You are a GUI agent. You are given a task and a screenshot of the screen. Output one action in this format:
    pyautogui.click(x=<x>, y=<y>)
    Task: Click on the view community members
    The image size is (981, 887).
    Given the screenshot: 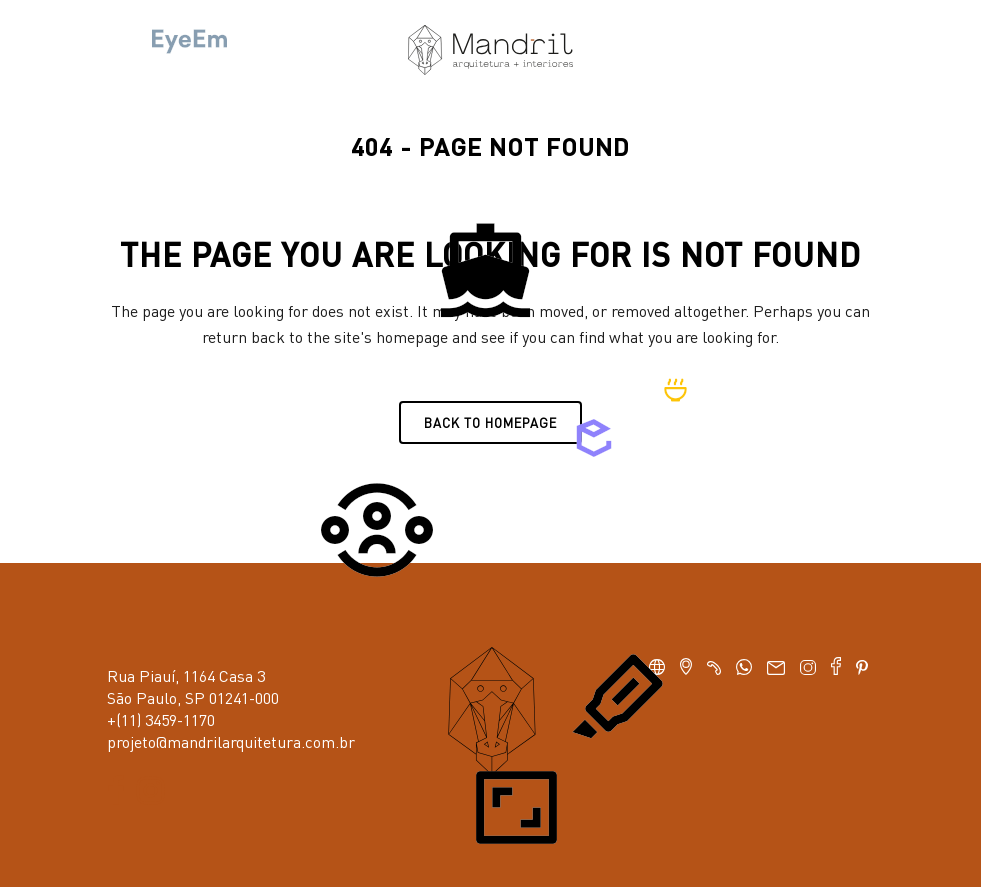 What is the action you would take?
    pyautogui.click(x=377, y=530)
    